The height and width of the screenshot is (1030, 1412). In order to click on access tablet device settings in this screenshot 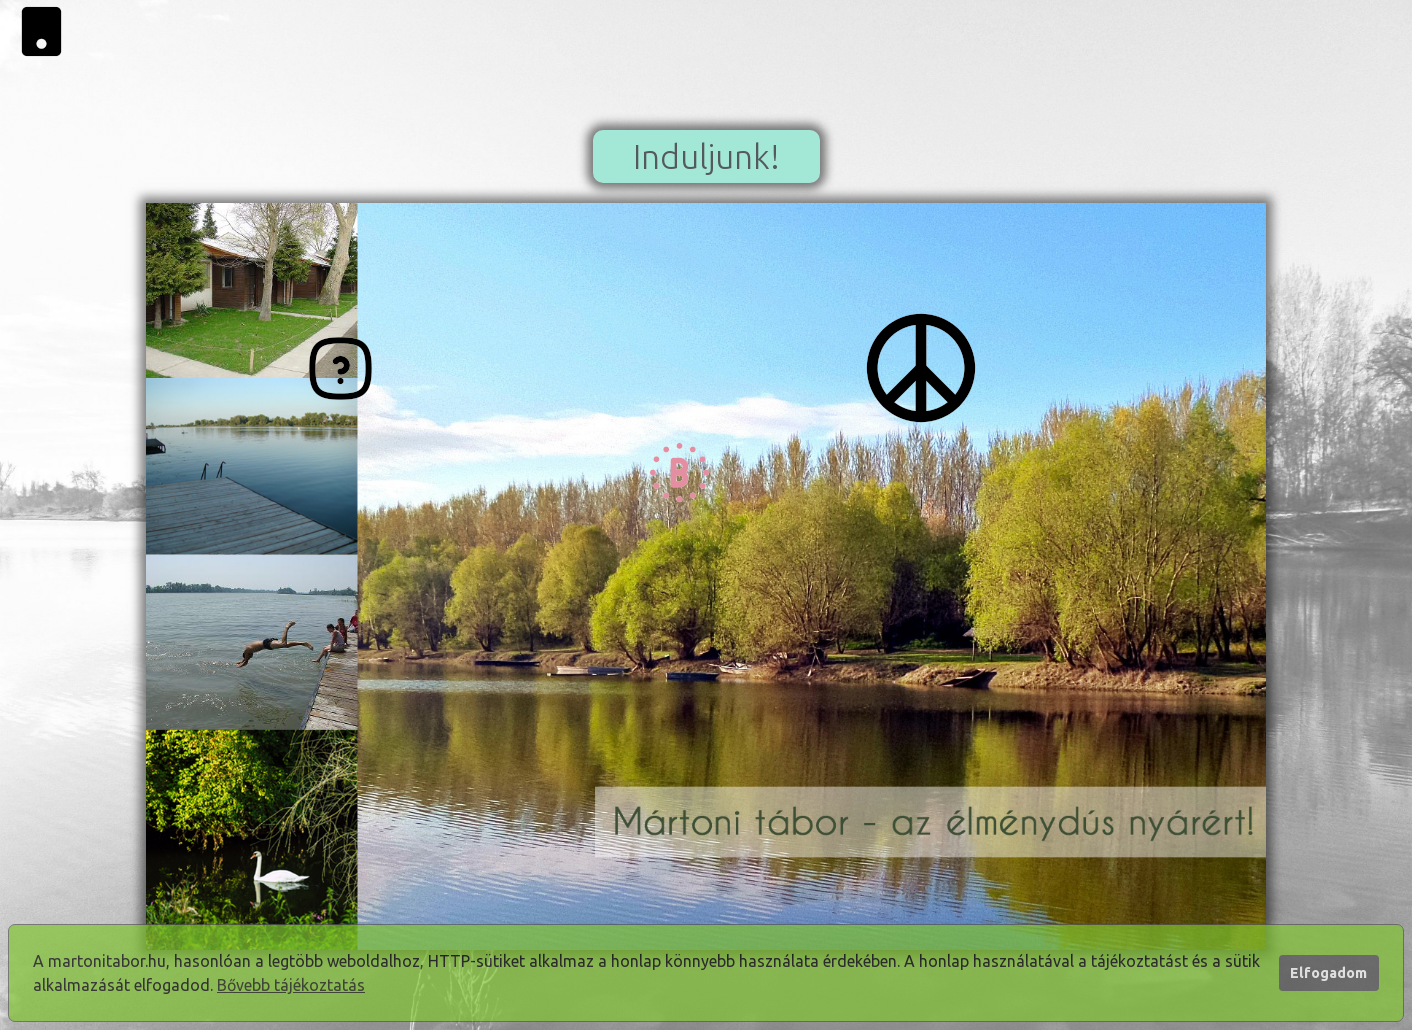, I will do `click(41, 31)`.